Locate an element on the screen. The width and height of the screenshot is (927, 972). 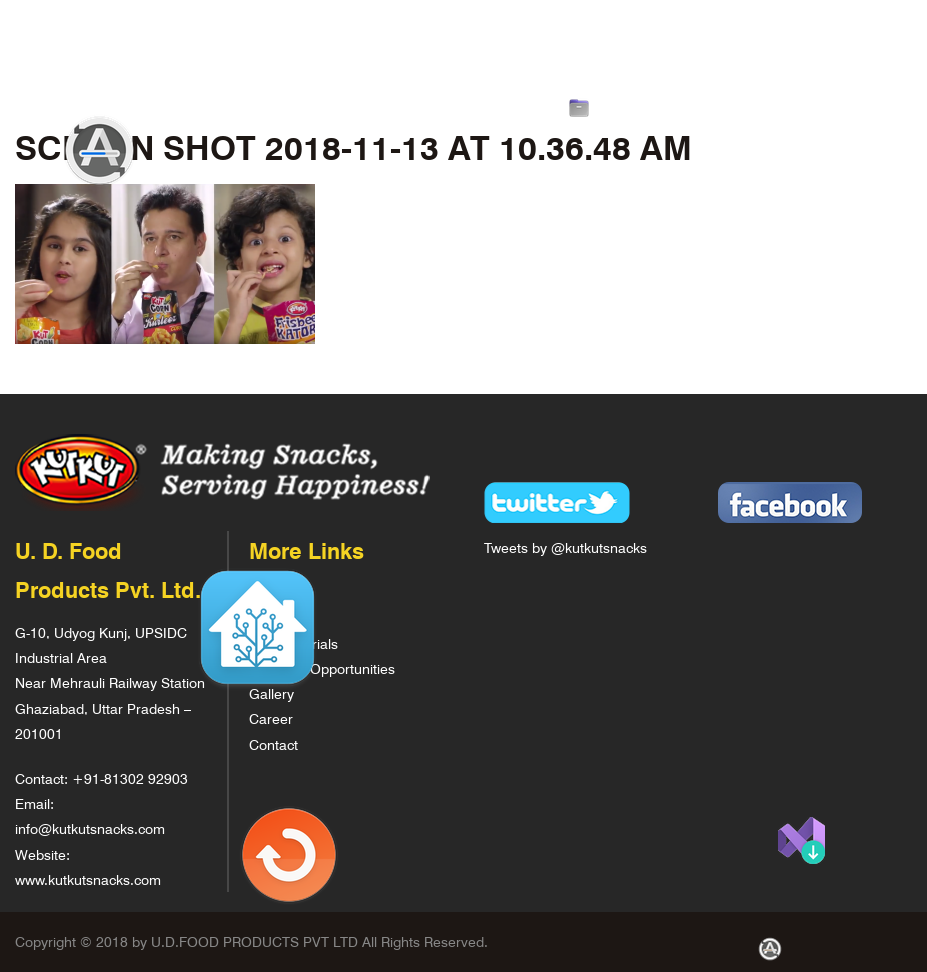
open Ubuntu Livepatch settings is located at coordinates (289, 855).